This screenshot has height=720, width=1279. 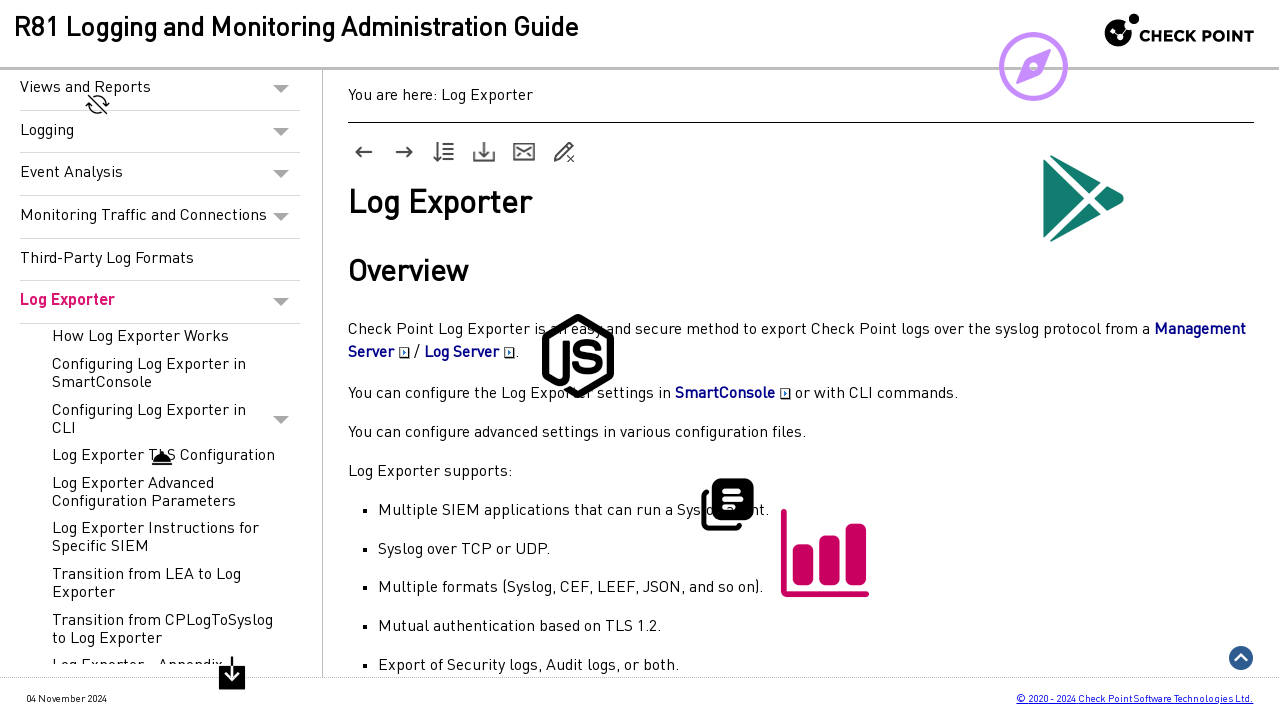 What do you see at coordinates (578, 356) in the screenshot?
I see `Node.js runtime or server-side JavaScript indicator` at bounding box center [578, 356].